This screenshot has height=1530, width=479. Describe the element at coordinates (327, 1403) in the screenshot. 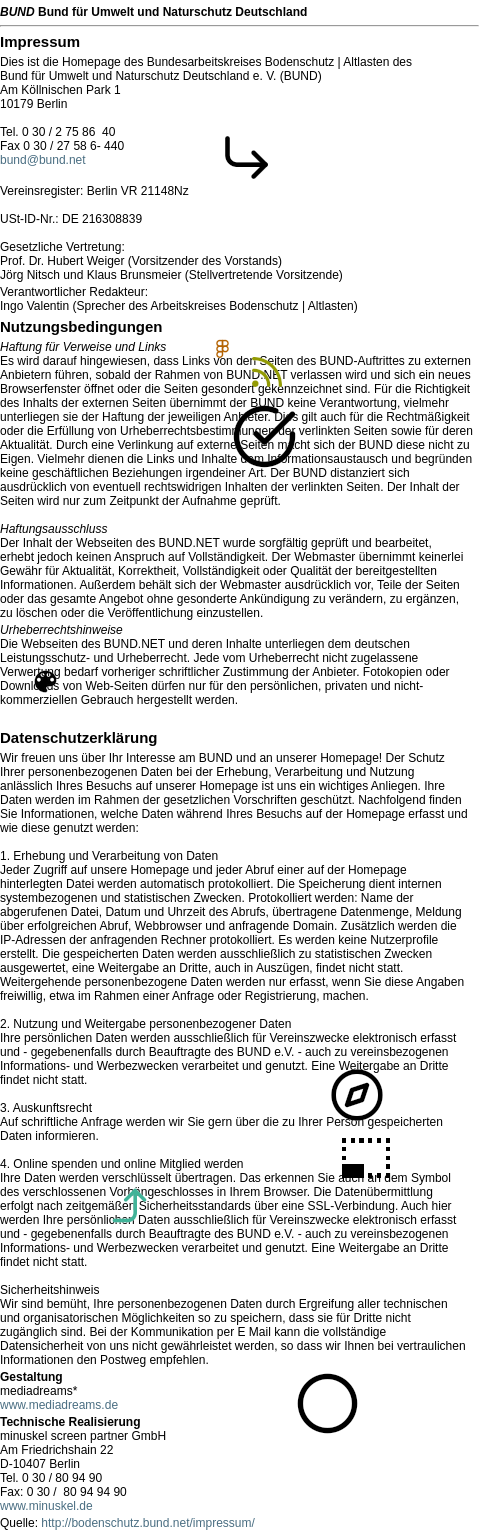

I see `unselected option in a radio button group` at that location.